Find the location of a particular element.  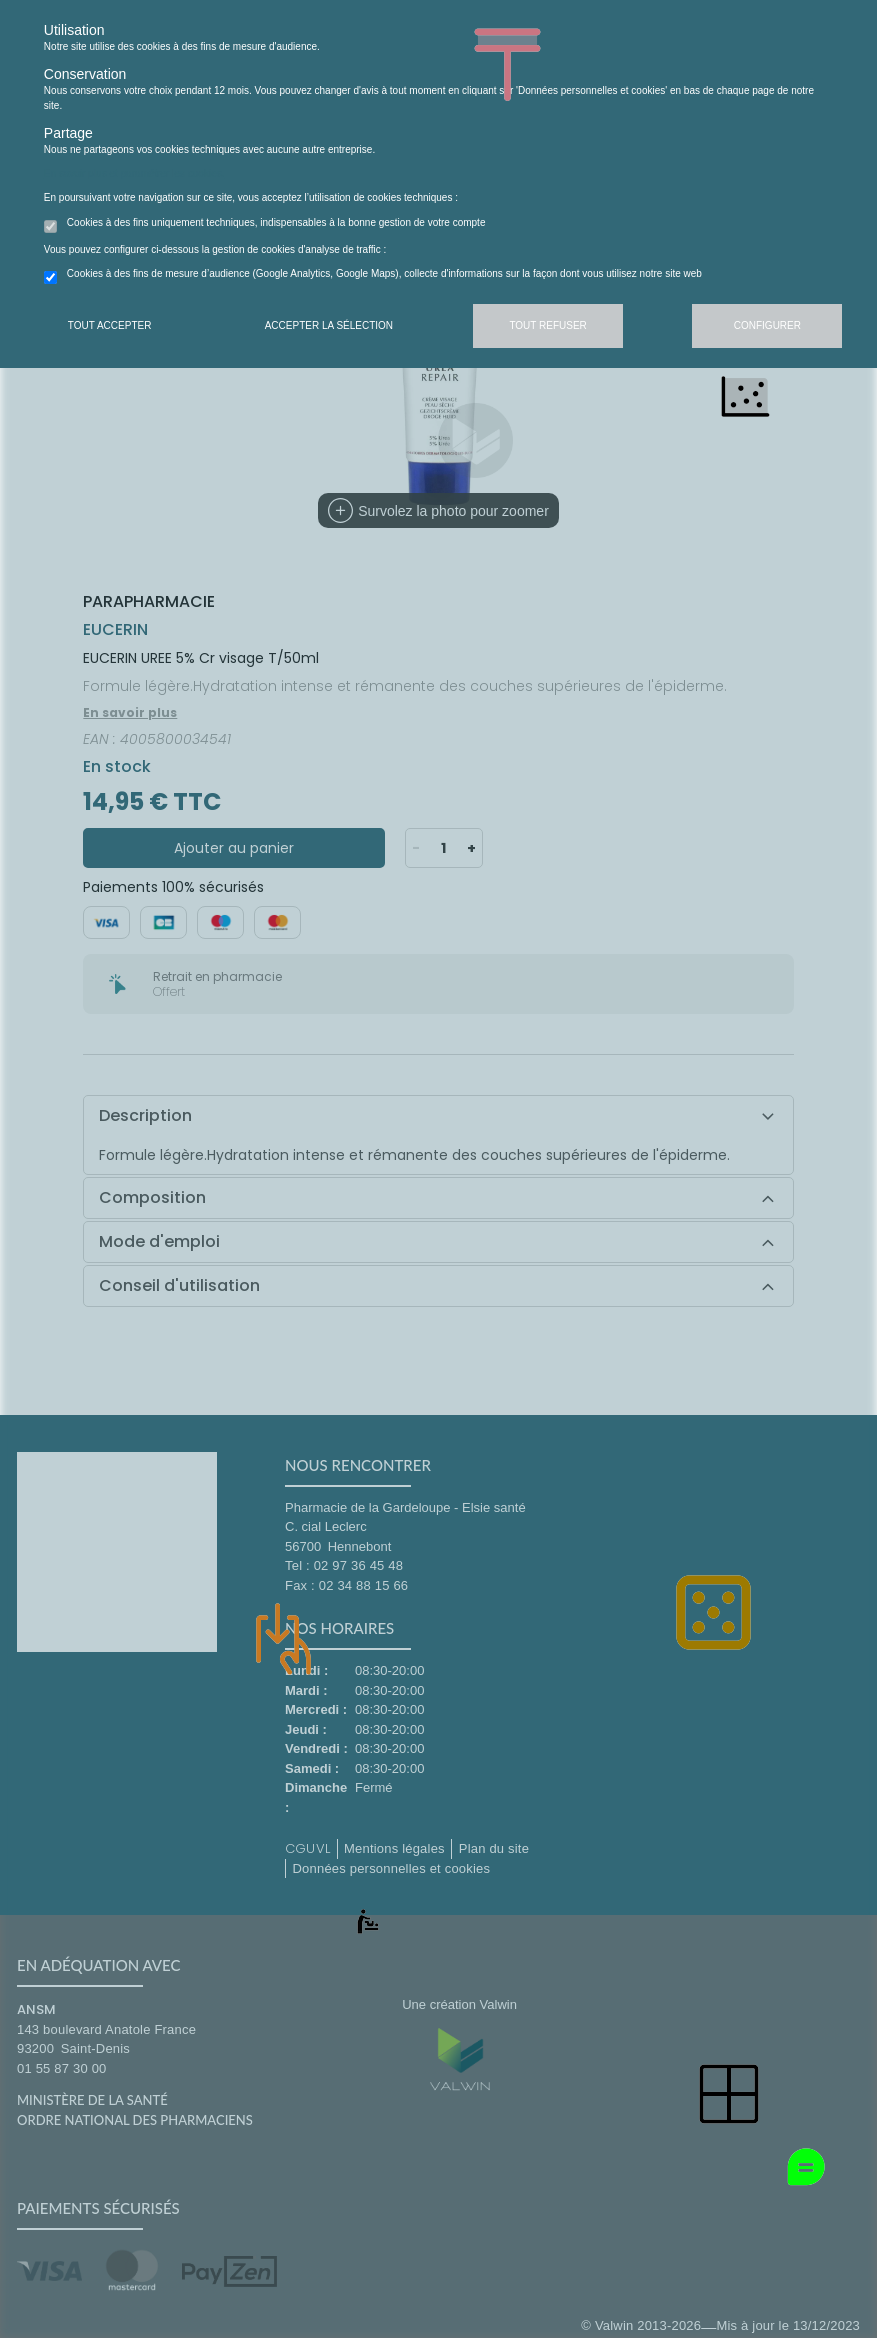

view or select Kazakhstan tenge currency is located at coordinates (507, 61).